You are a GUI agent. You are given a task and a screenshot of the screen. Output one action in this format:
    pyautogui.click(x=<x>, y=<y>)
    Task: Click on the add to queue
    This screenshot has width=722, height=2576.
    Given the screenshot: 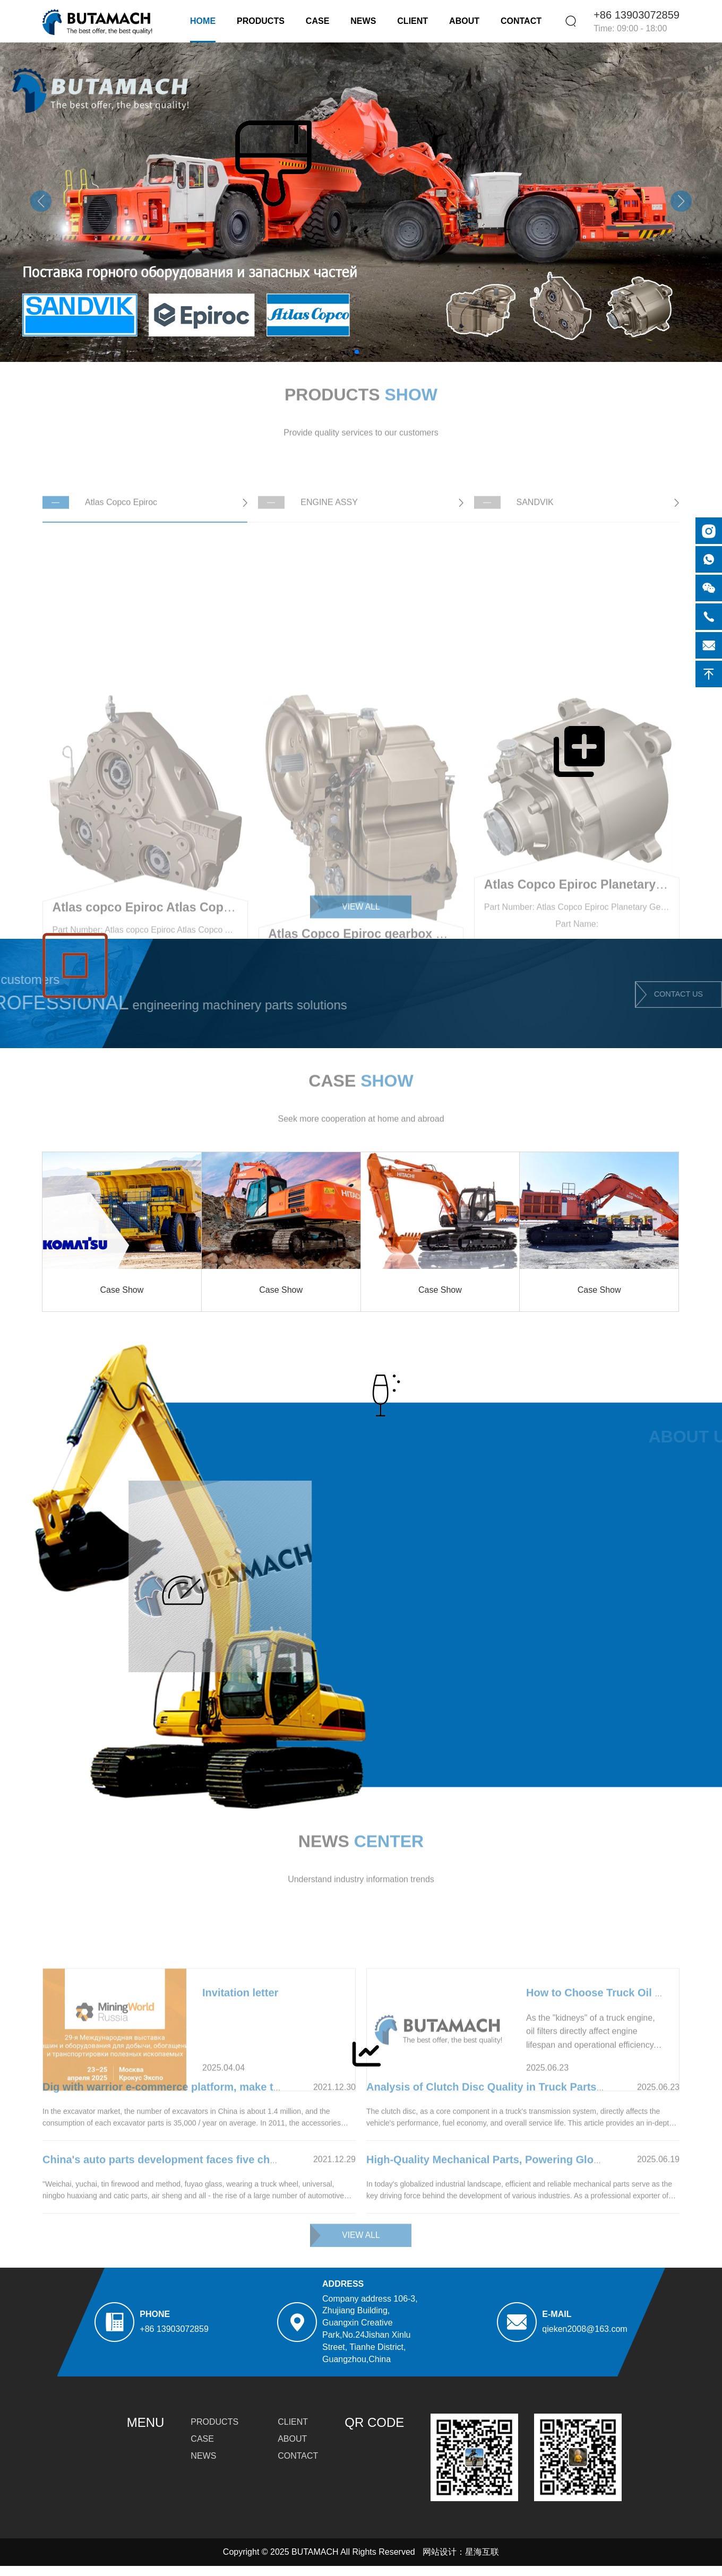 What is the action you would take?
    pyautogui.click(x=579, y=751)
    